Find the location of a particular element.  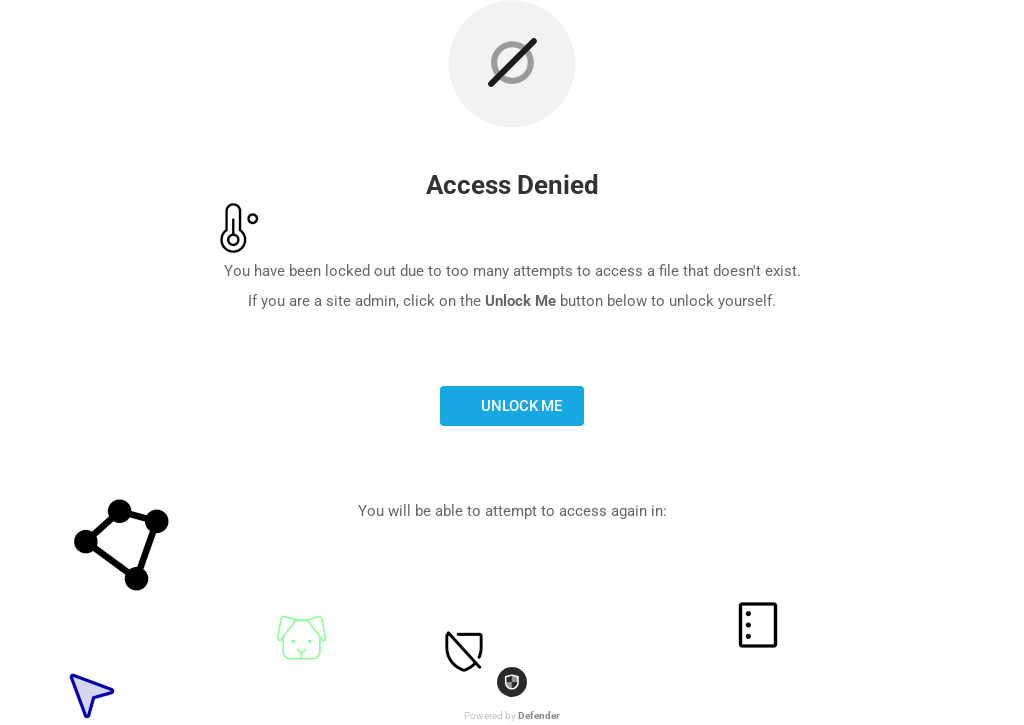

security or protection is disabled is located at coordinates (464, 650).